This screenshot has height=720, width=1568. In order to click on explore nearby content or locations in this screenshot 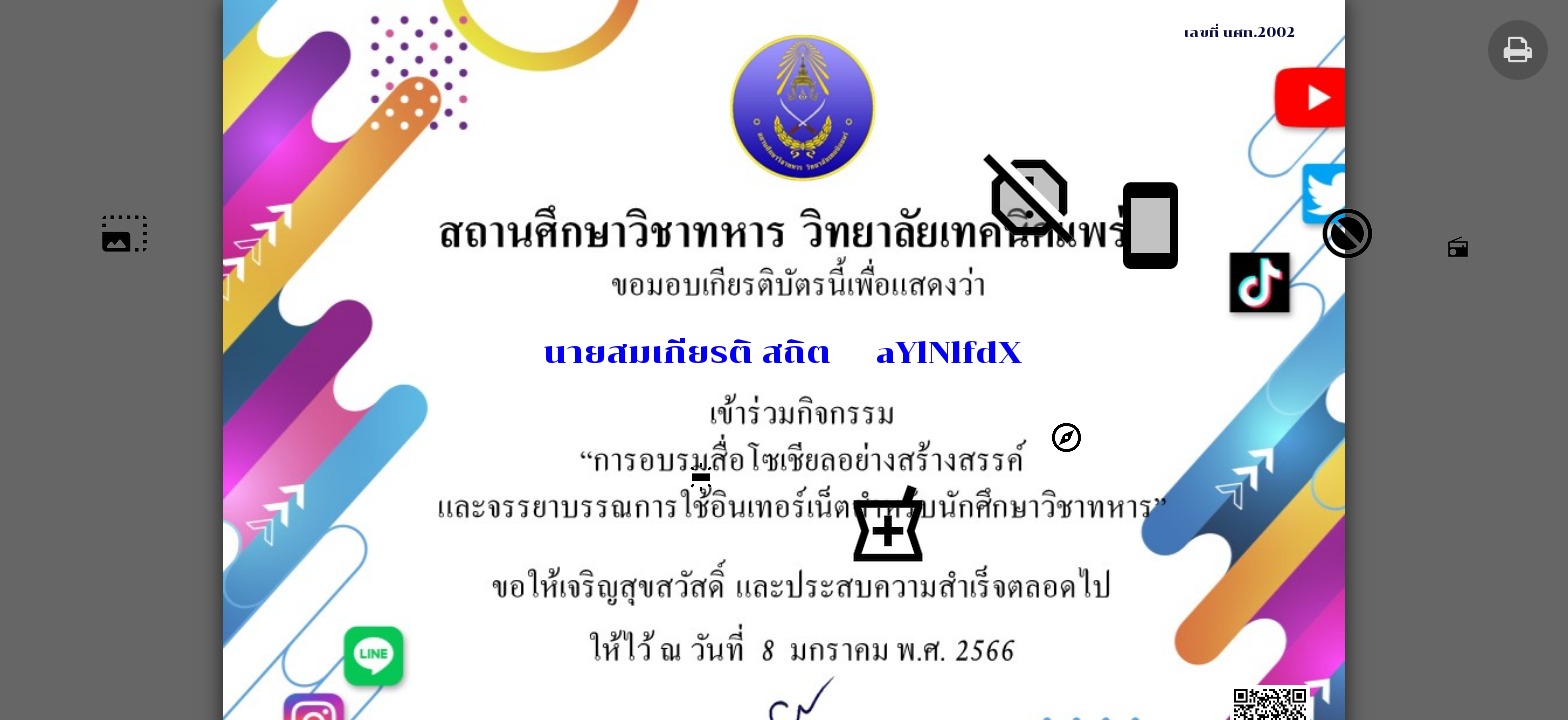, I will do `click(1066, 437)`.